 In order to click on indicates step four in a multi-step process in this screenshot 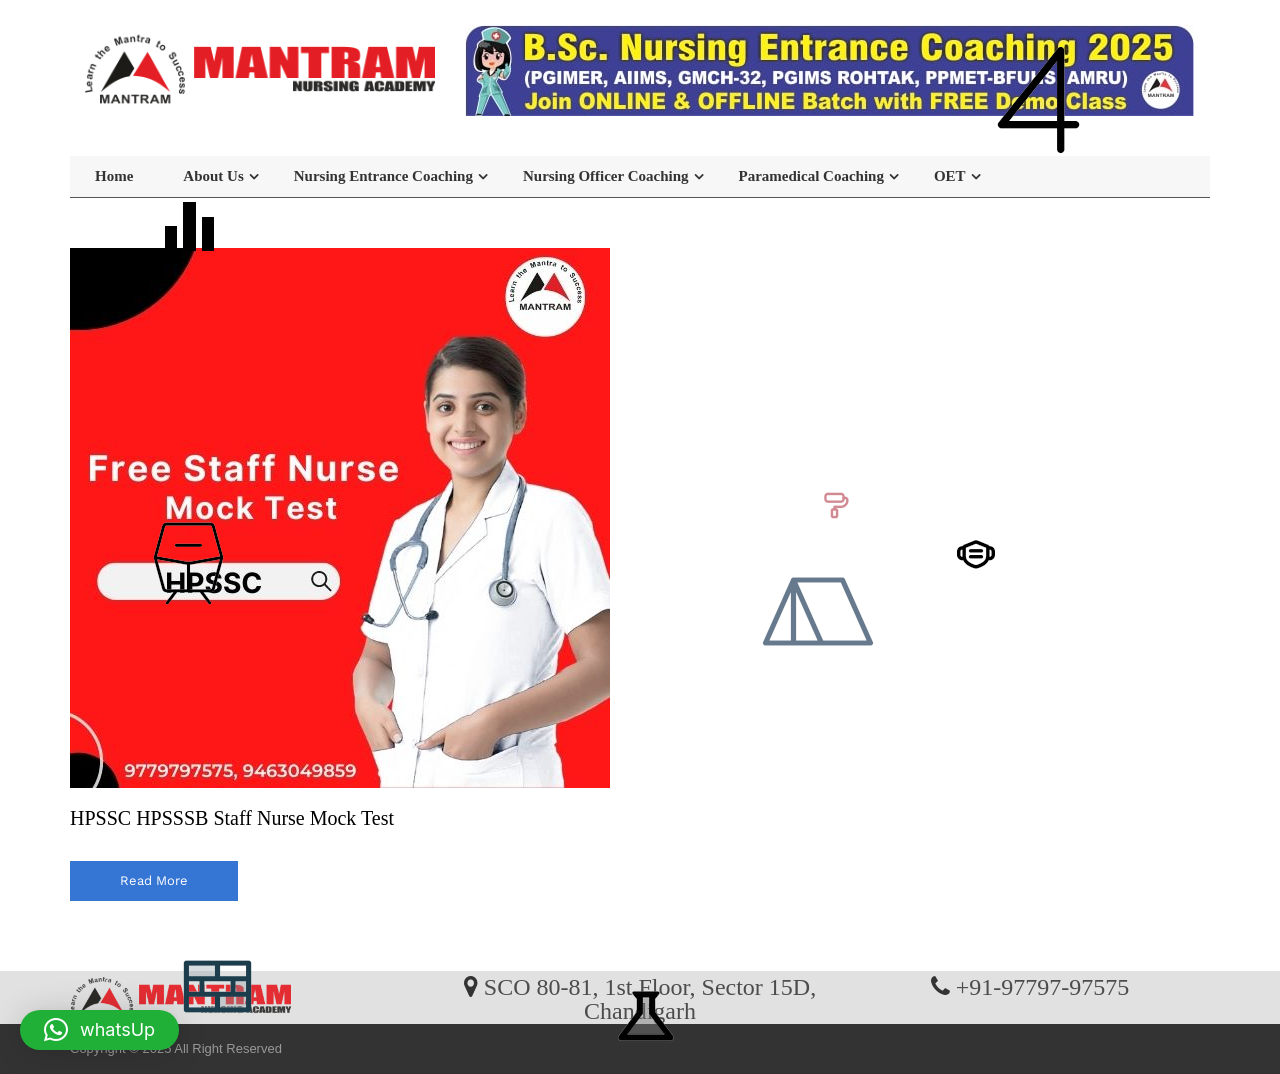, I will do `click(1041, 100)`.